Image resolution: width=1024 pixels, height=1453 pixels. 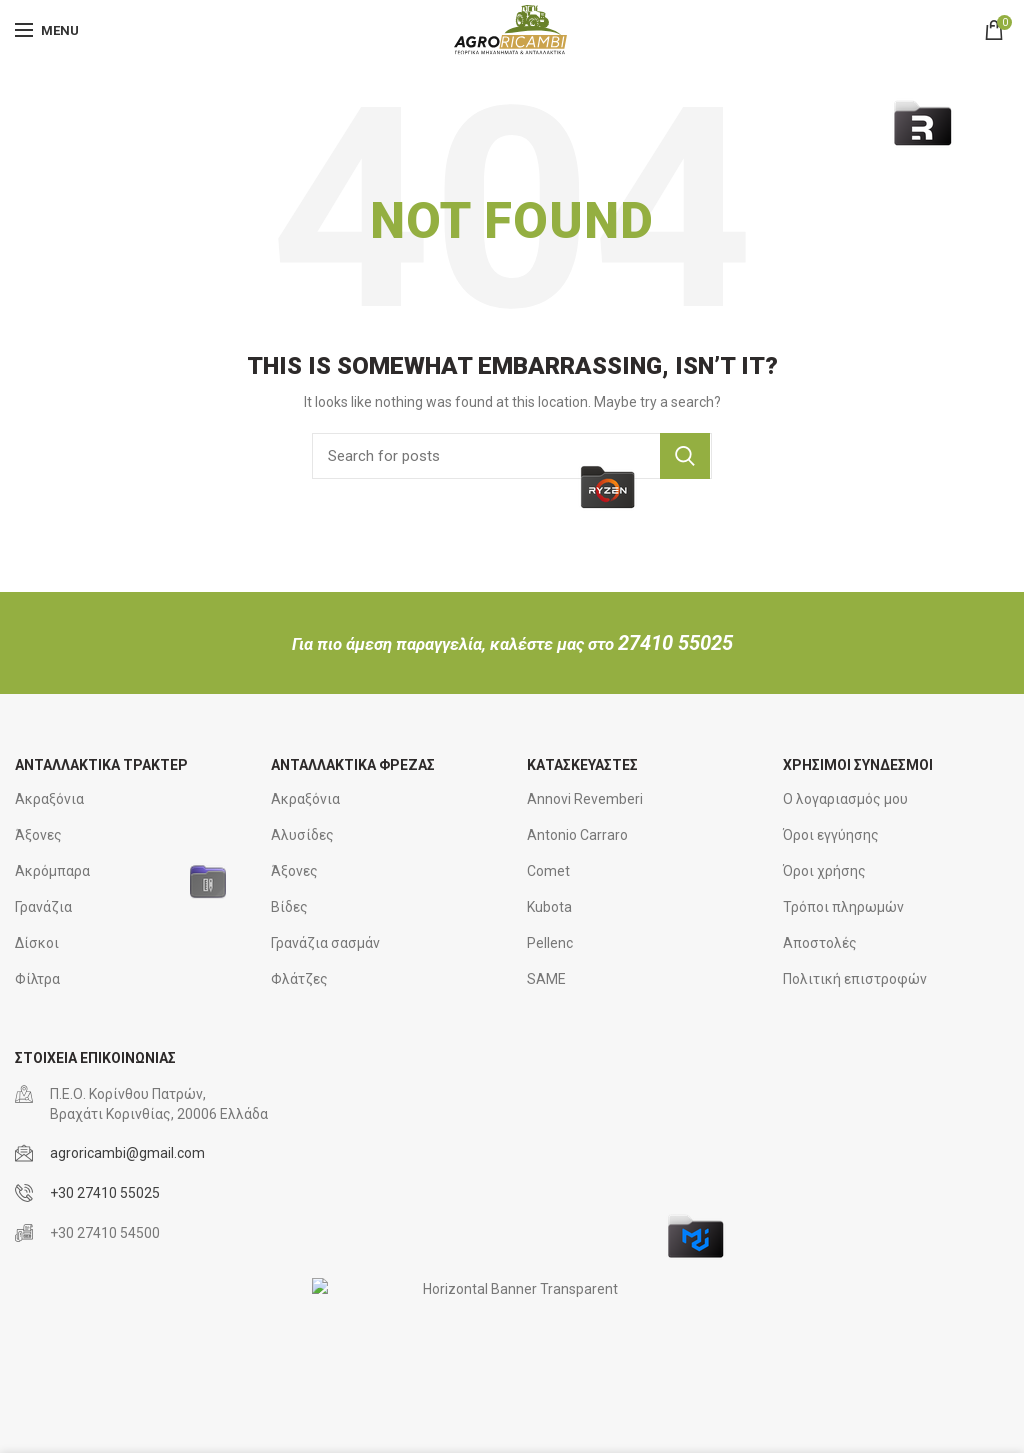 What do you see at coordinates (607, 488) in the screenshot?
I see `folder containing AMD Ryzen-related files or software` at bounding box center [607, 488].